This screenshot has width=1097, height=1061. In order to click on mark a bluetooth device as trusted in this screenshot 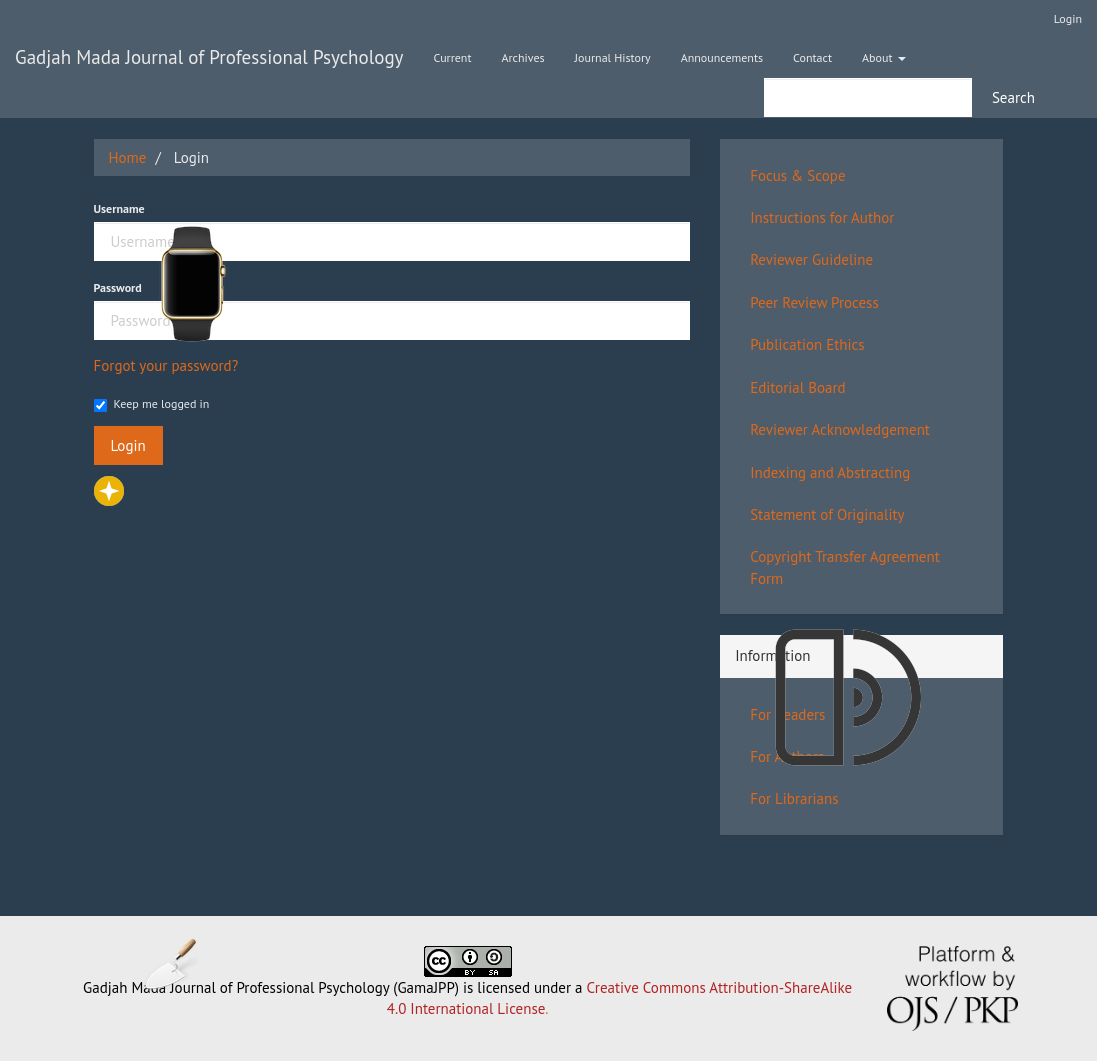, I will do `click(109, 491)`.